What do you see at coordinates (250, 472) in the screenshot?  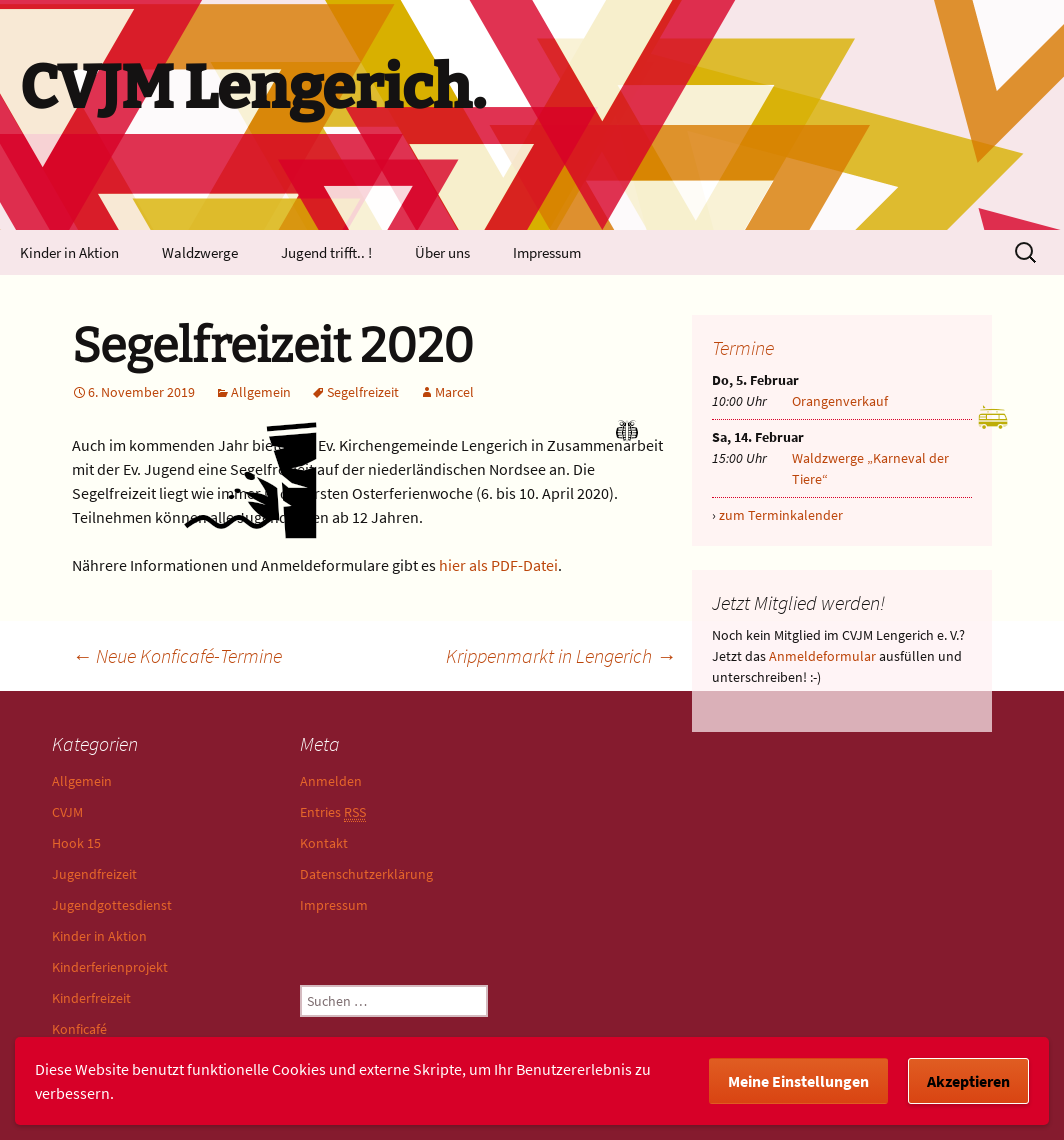 I see `indicates coastal or cliff terrain in a game map` at bounding box center [250, 472].